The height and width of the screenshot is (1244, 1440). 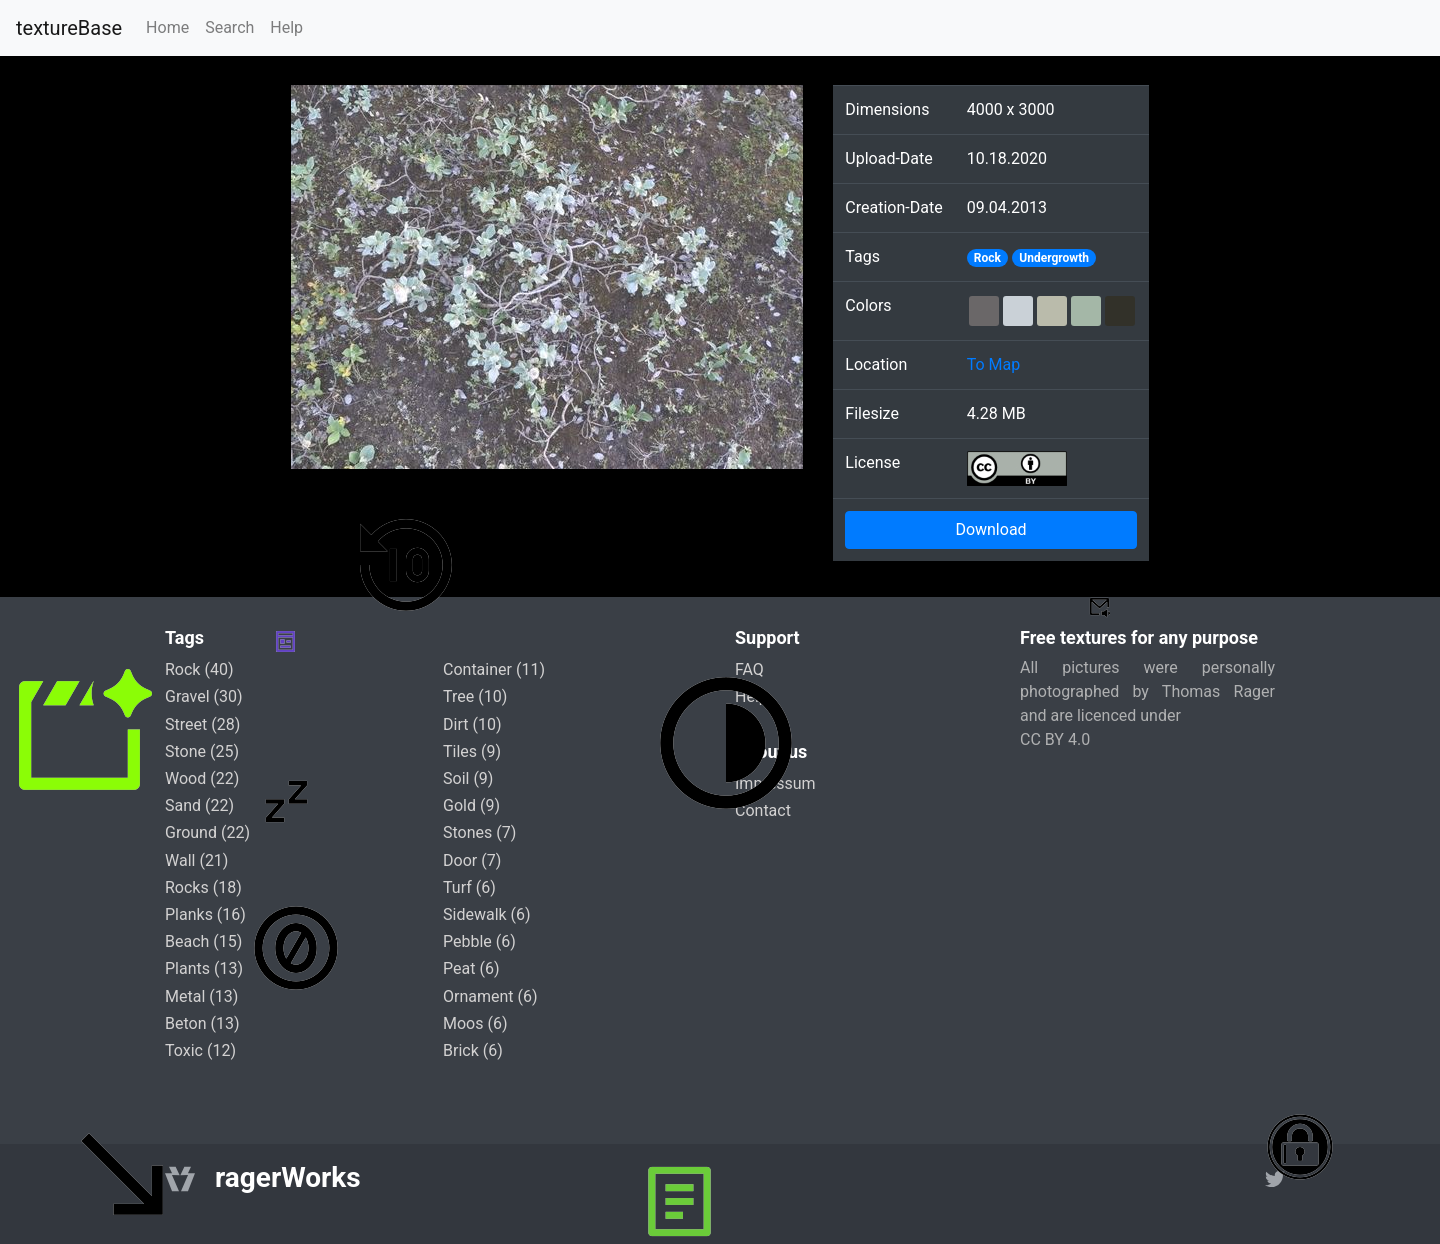 What do you see at coordinates (296, 948) in the screenshot?
I see `indicates content is in the public domain (CC0 license)` at bounding box center [296, 948].